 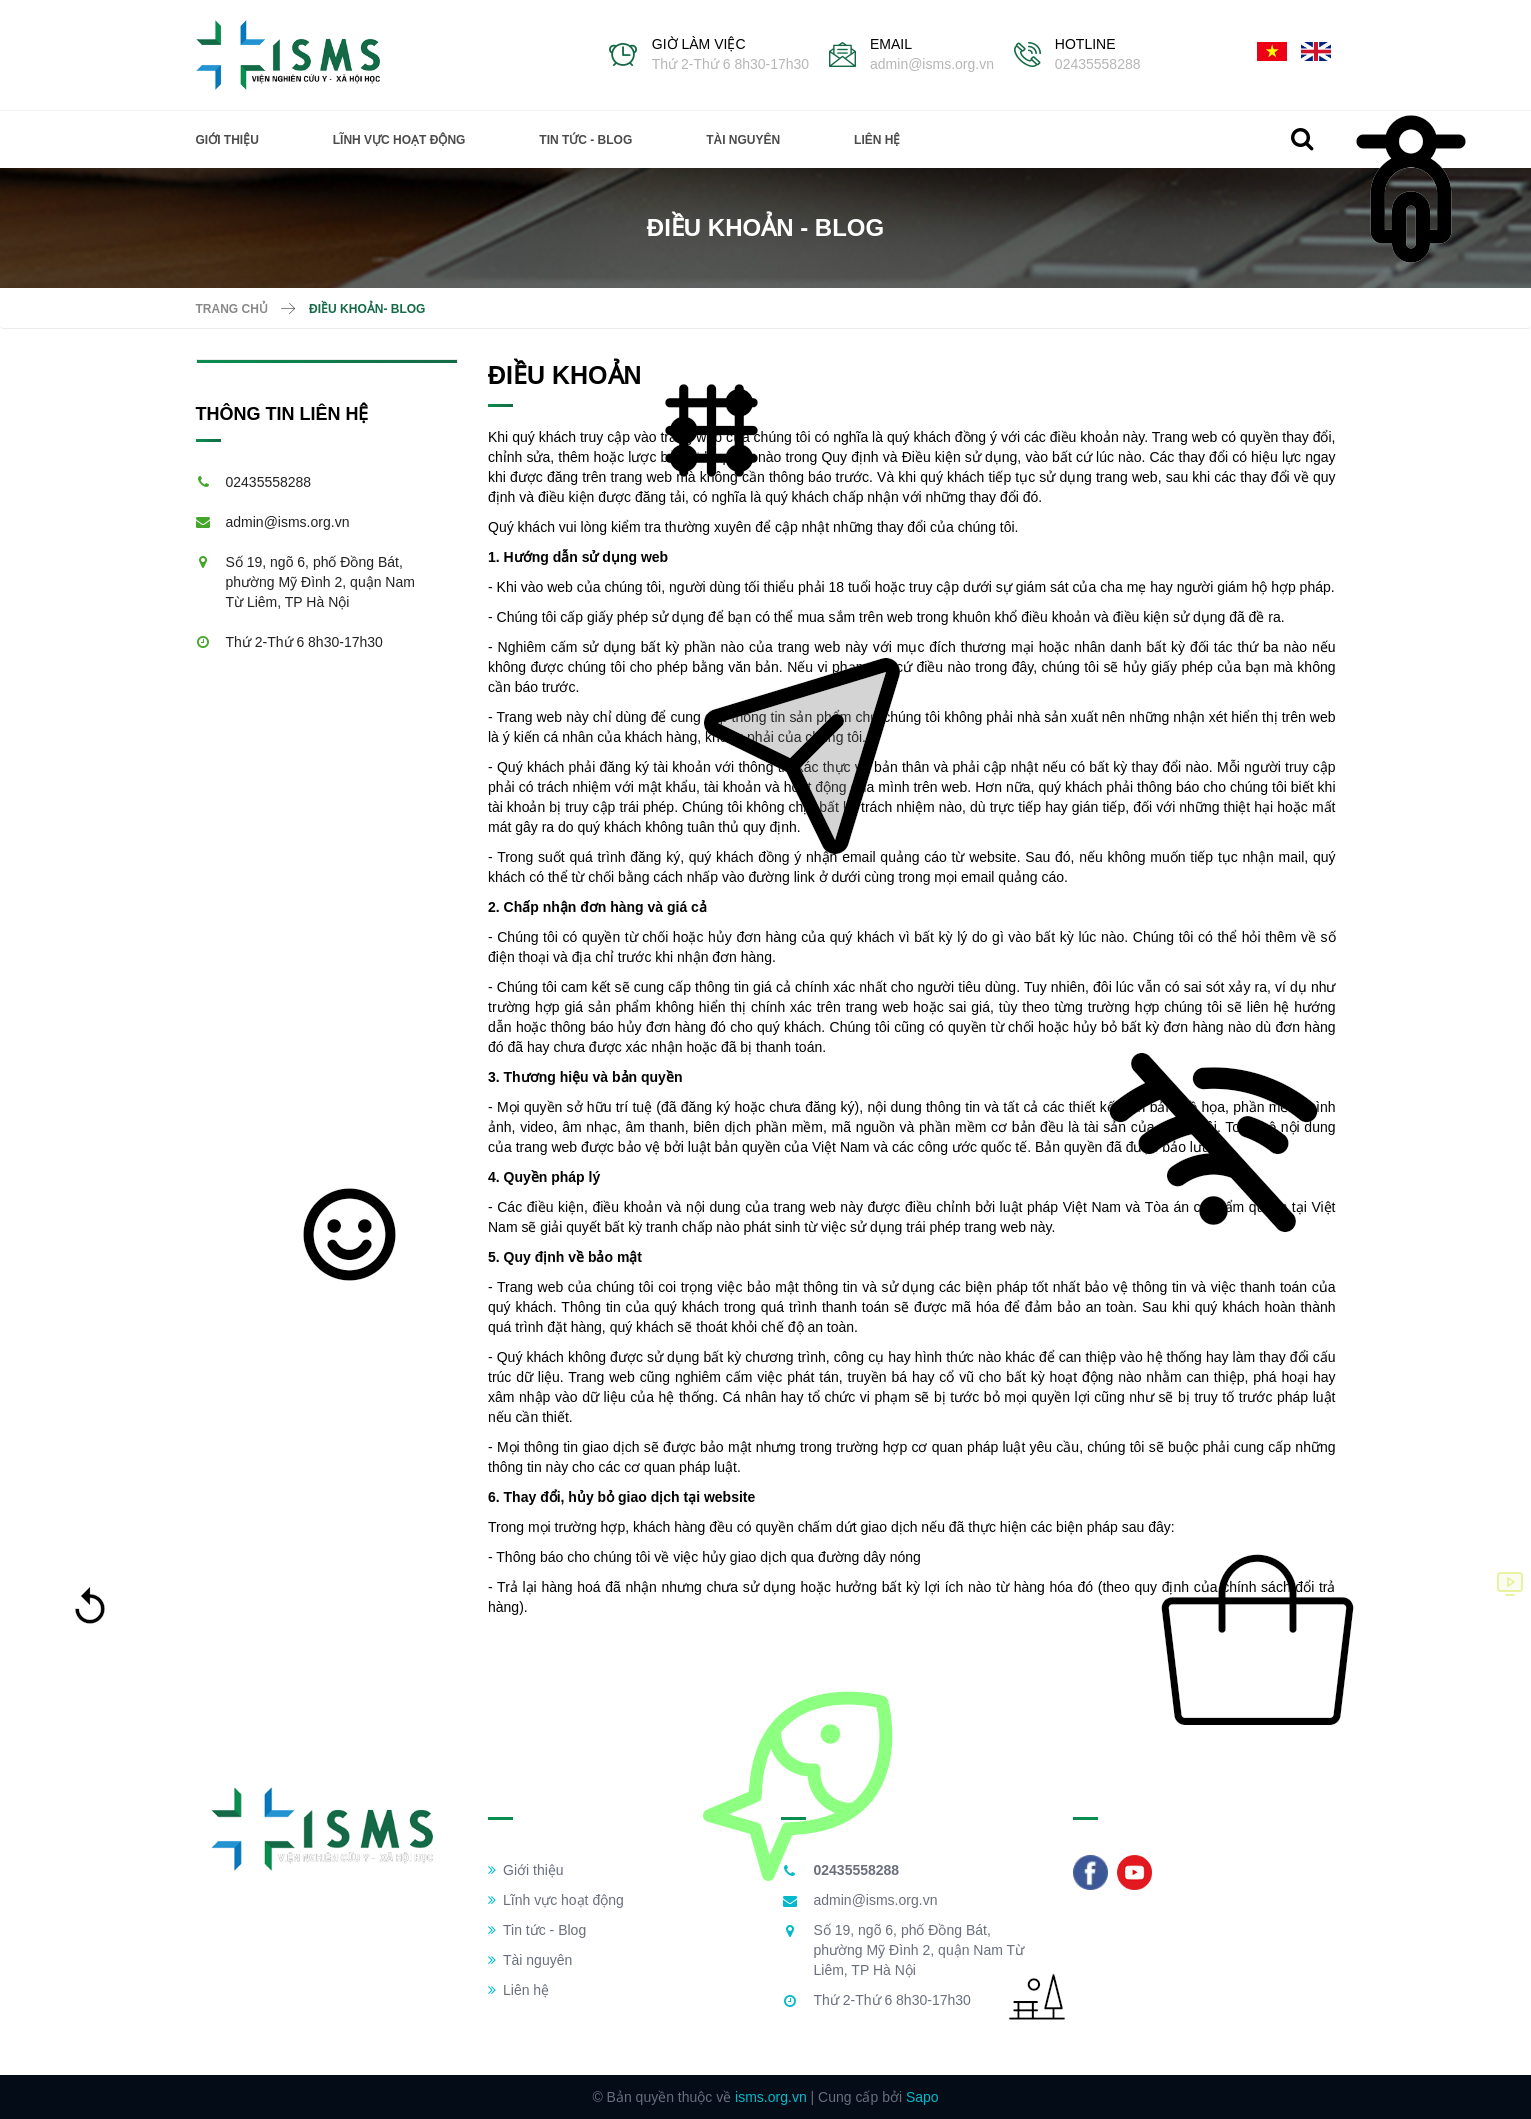 What do you see at coordinates (349, 1234) in the screenshot?
I see `add an emoji or reaction` at bounding box center [349, 1234].